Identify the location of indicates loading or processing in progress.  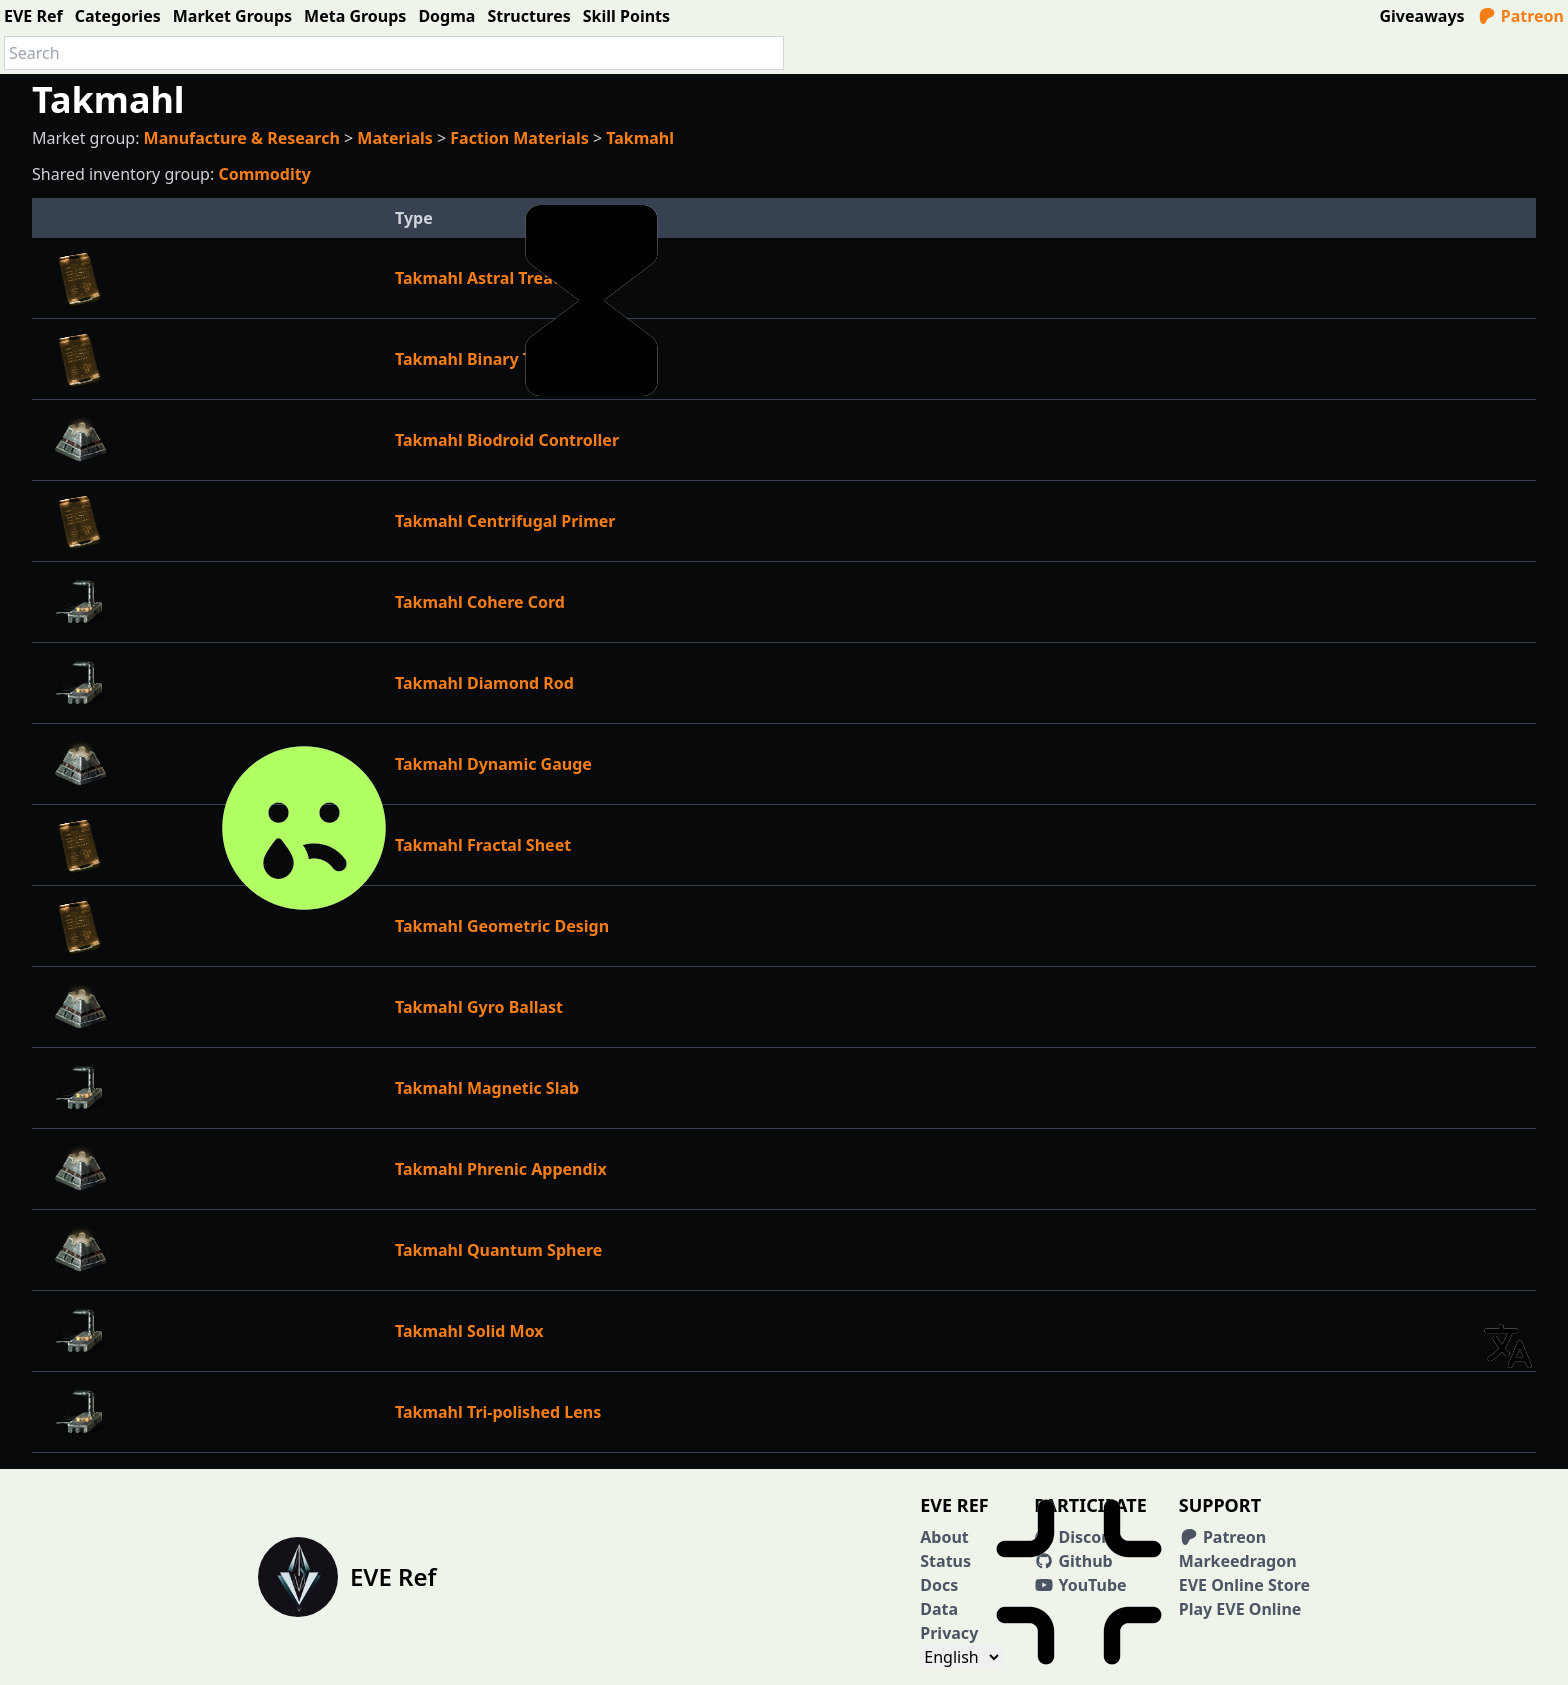
(591, 300).